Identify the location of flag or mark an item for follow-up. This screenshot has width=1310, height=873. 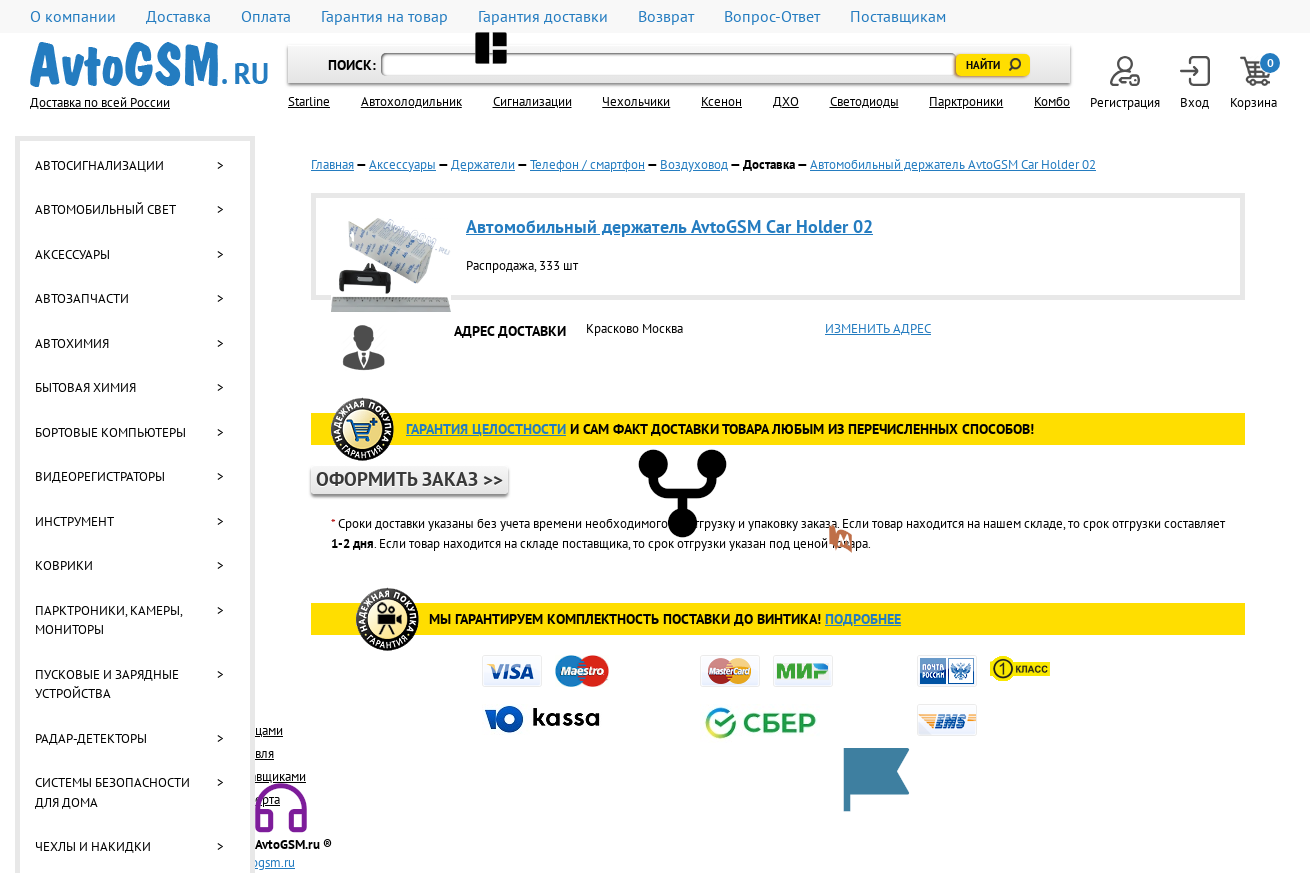
(877, 778).